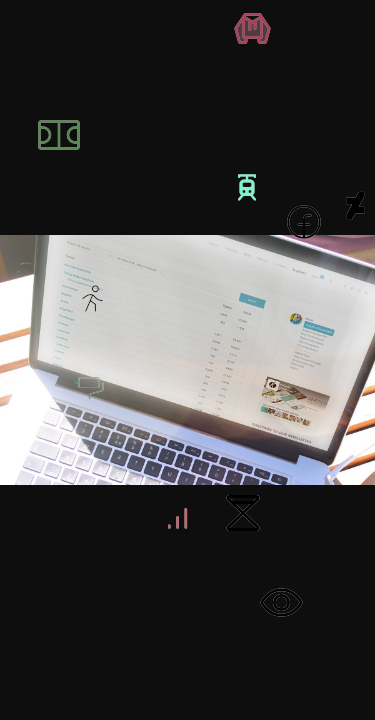 The width and height of the screenshot is (375, 720). I want to click on open facebook app, so click(304, 222).